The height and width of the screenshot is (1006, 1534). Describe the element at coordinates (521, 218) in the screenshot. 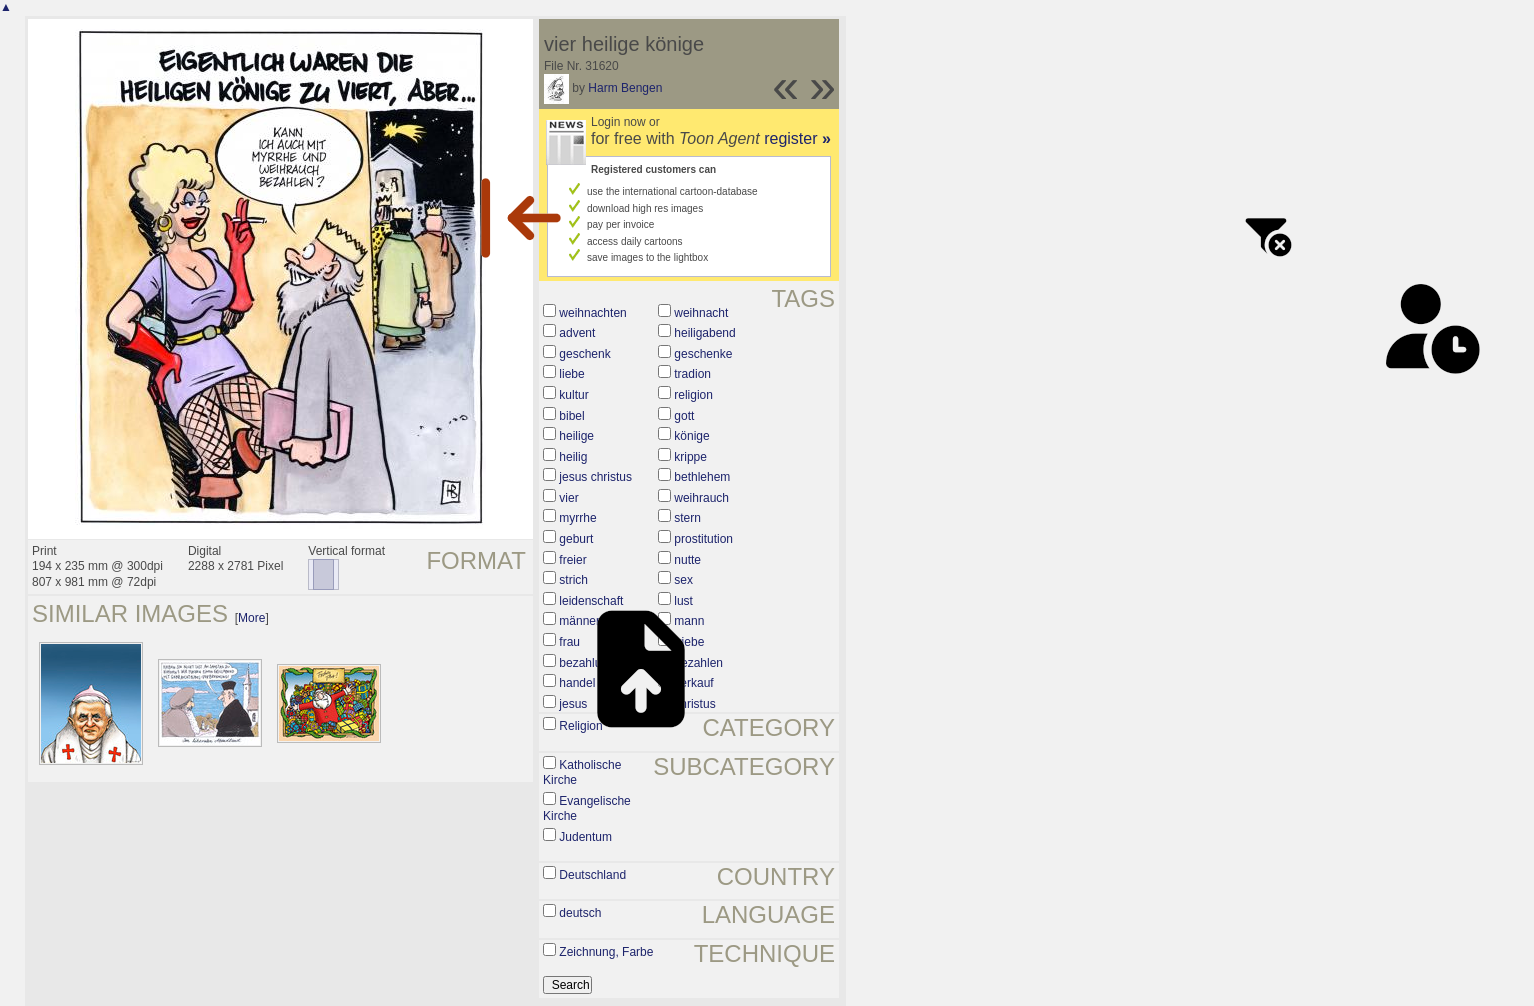

I see `collapse sidebar or panel` at that location.